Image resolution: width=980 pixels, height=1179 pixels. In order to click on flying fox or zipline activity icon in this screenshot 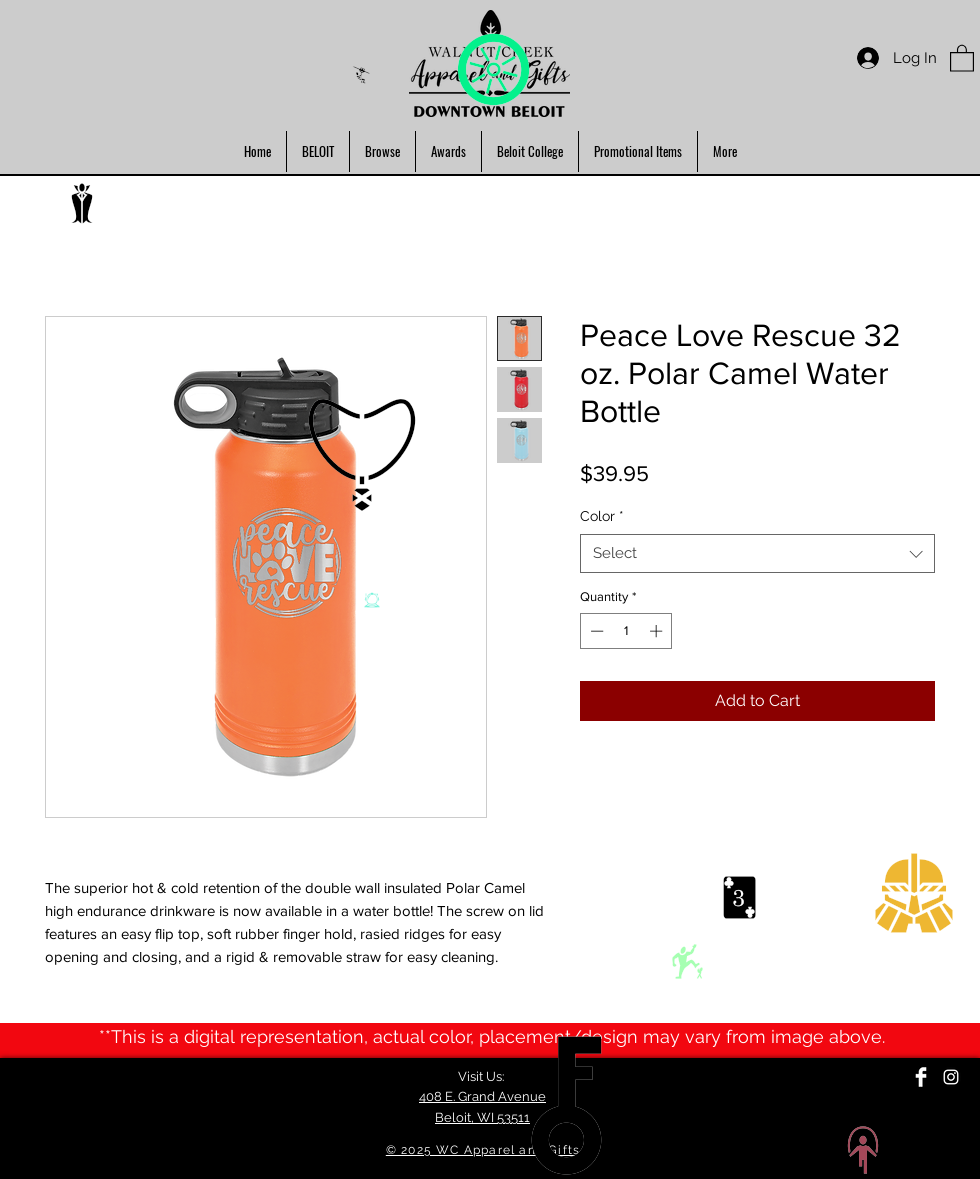, I will do `click(360, 75)`.